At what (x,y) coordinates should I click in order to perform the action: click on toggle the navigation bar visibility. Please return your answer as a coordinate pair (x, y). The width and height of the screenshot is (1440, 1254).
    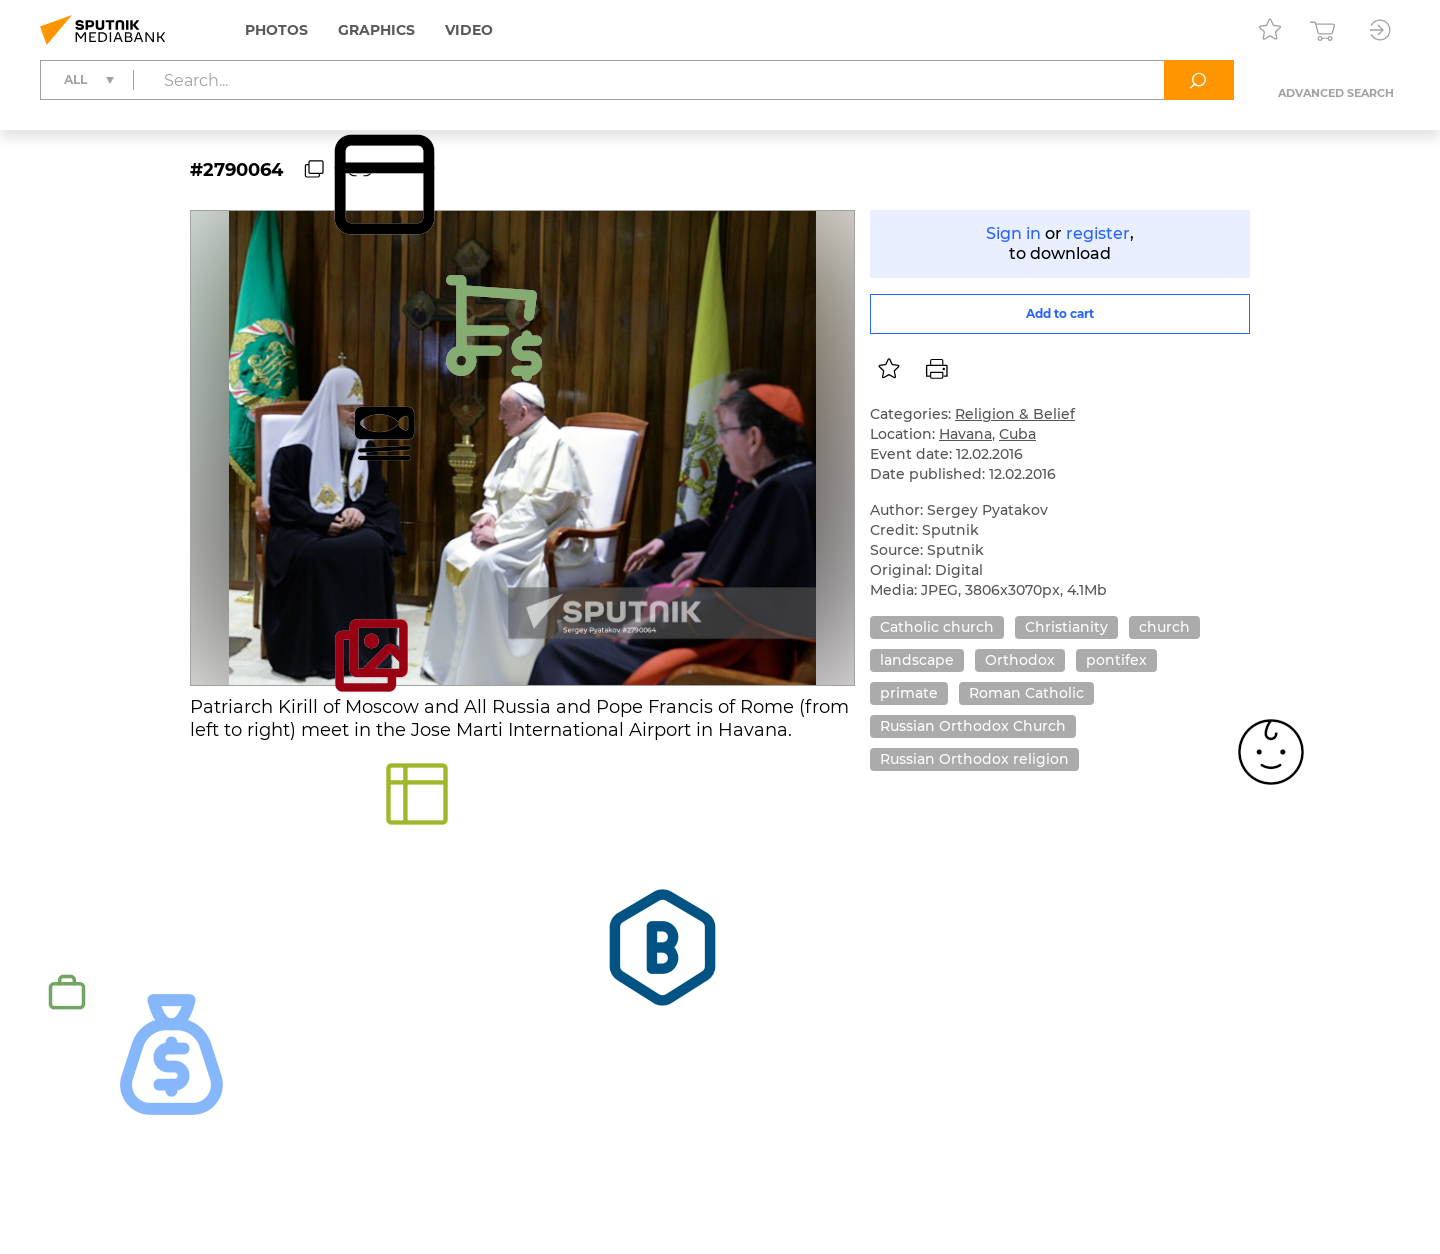
    Looking at the image, I should click on (384, 184).